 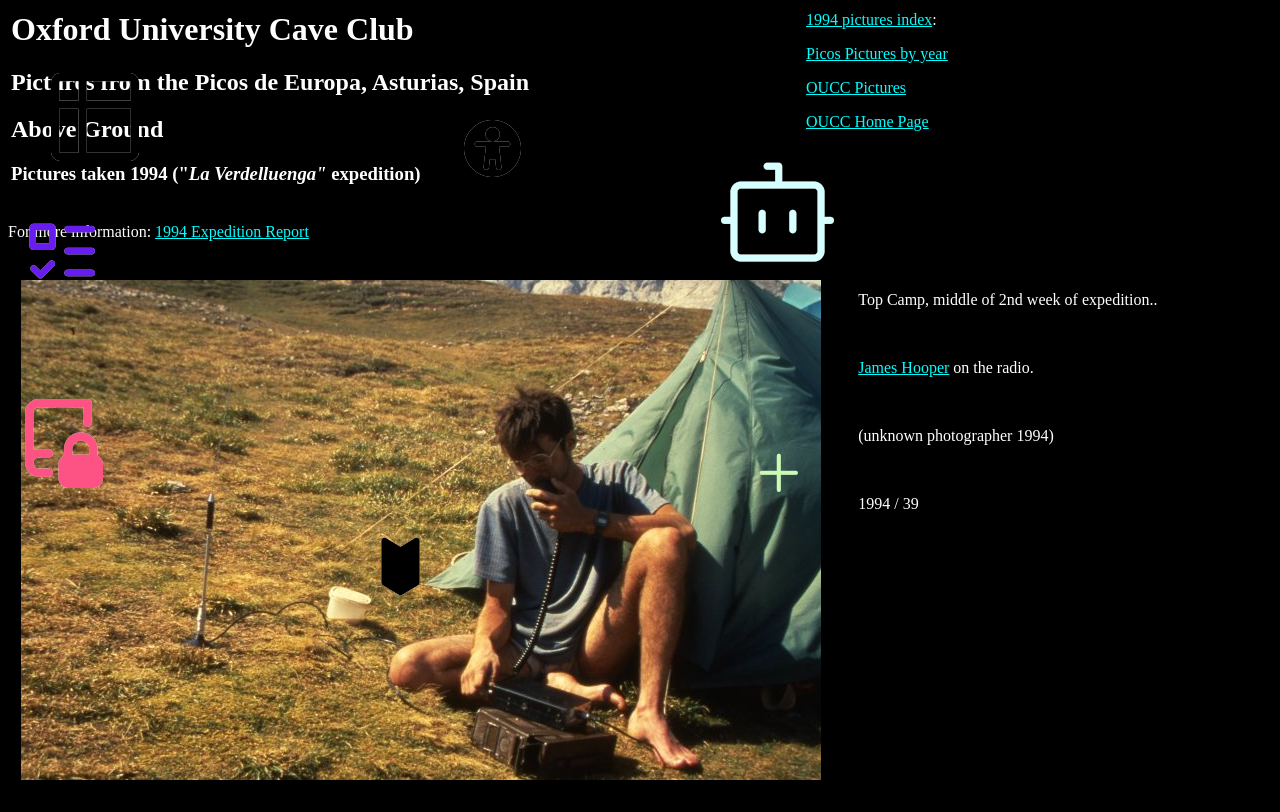 I want to click on enable accessibility features, so click(x=492, y=148).